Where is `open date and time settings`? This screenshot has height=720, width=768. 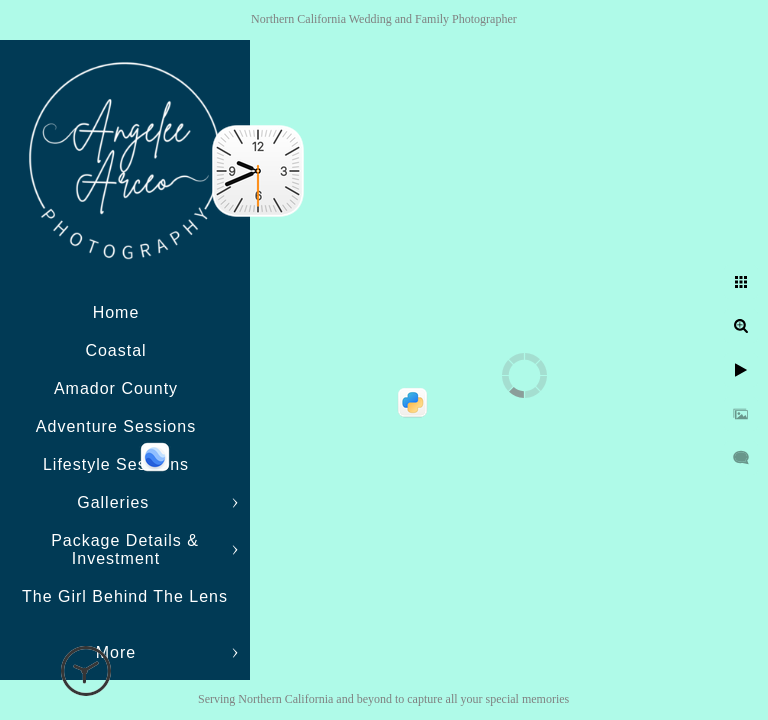 open date and time settings is located at coordinates (258, 171).